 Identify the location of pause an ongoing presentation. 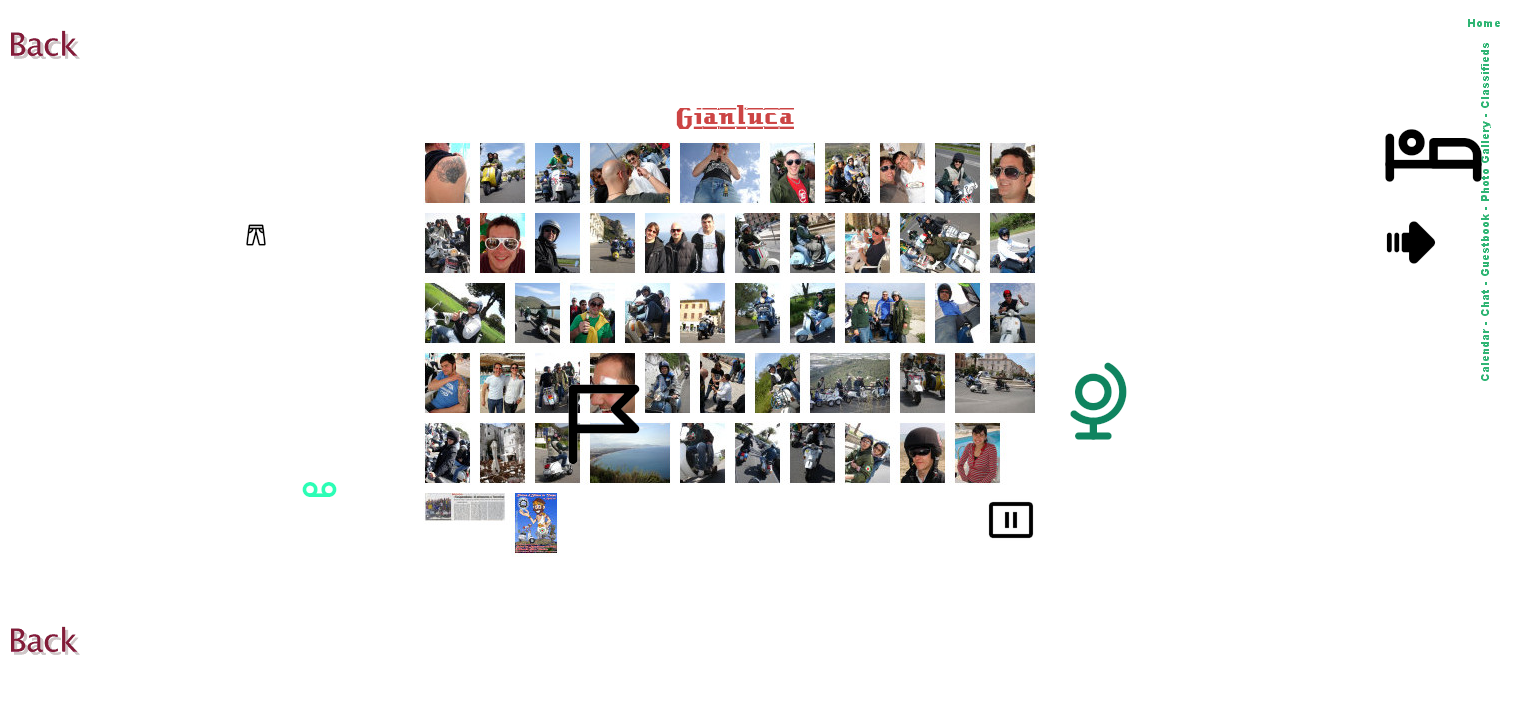
(1011, 520).